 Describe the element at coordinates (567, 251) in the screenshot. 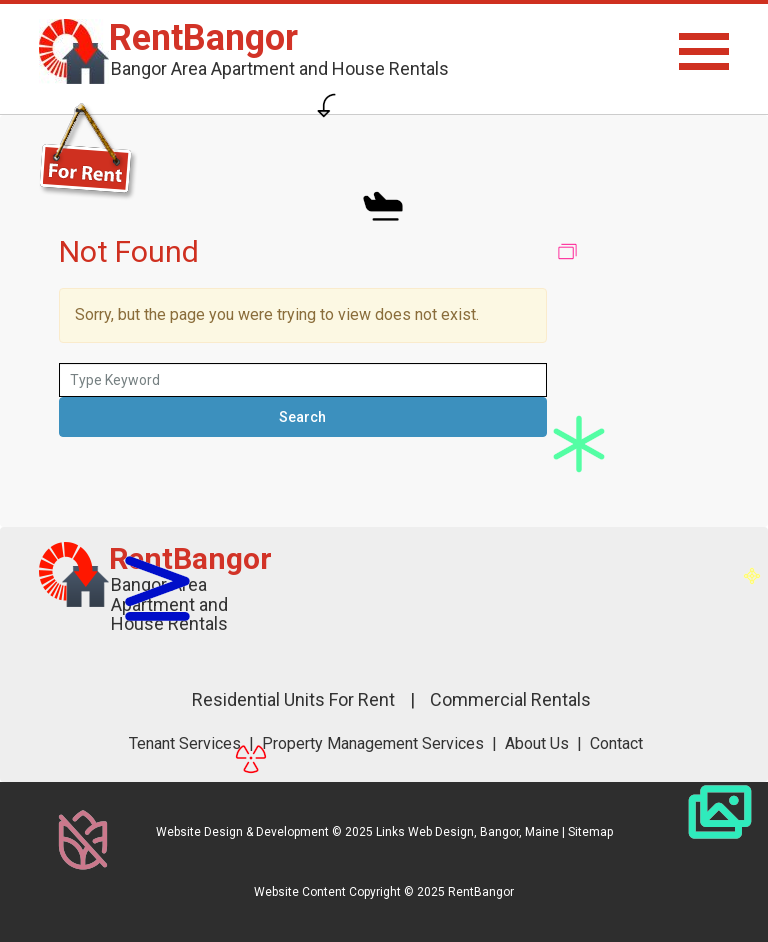

I see `view stacked cards or layers` at that location.